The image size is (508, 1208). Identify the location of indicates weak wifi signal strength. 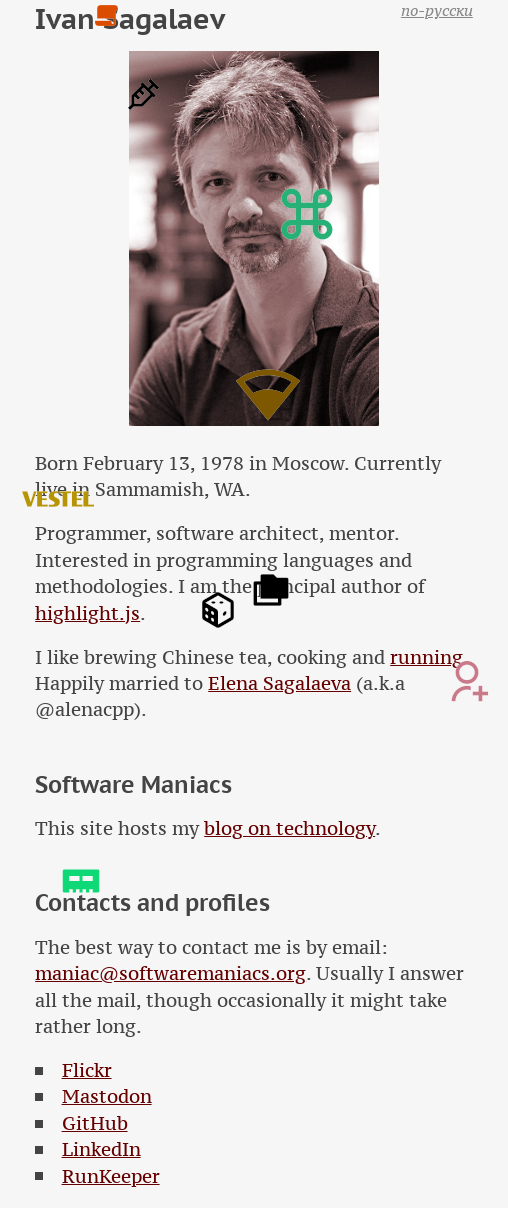
(268, 395).